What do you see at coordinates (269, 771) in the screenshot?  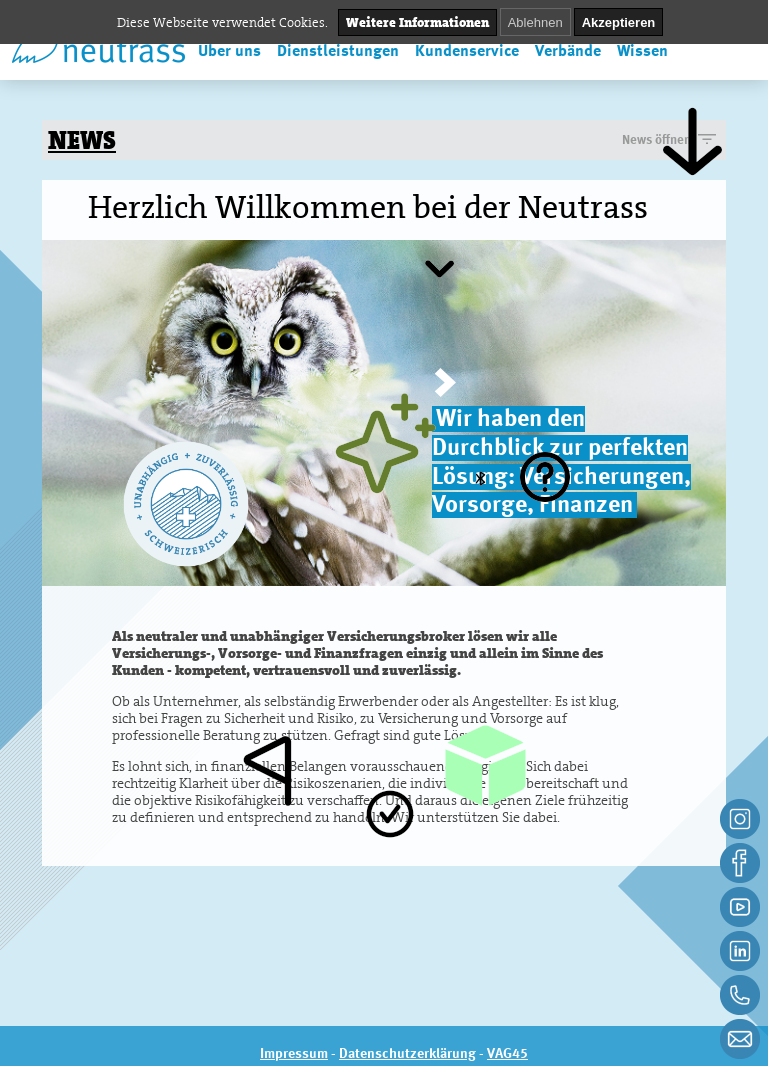 I see `mark or flag an item for review` at bounding box center [269, 771].